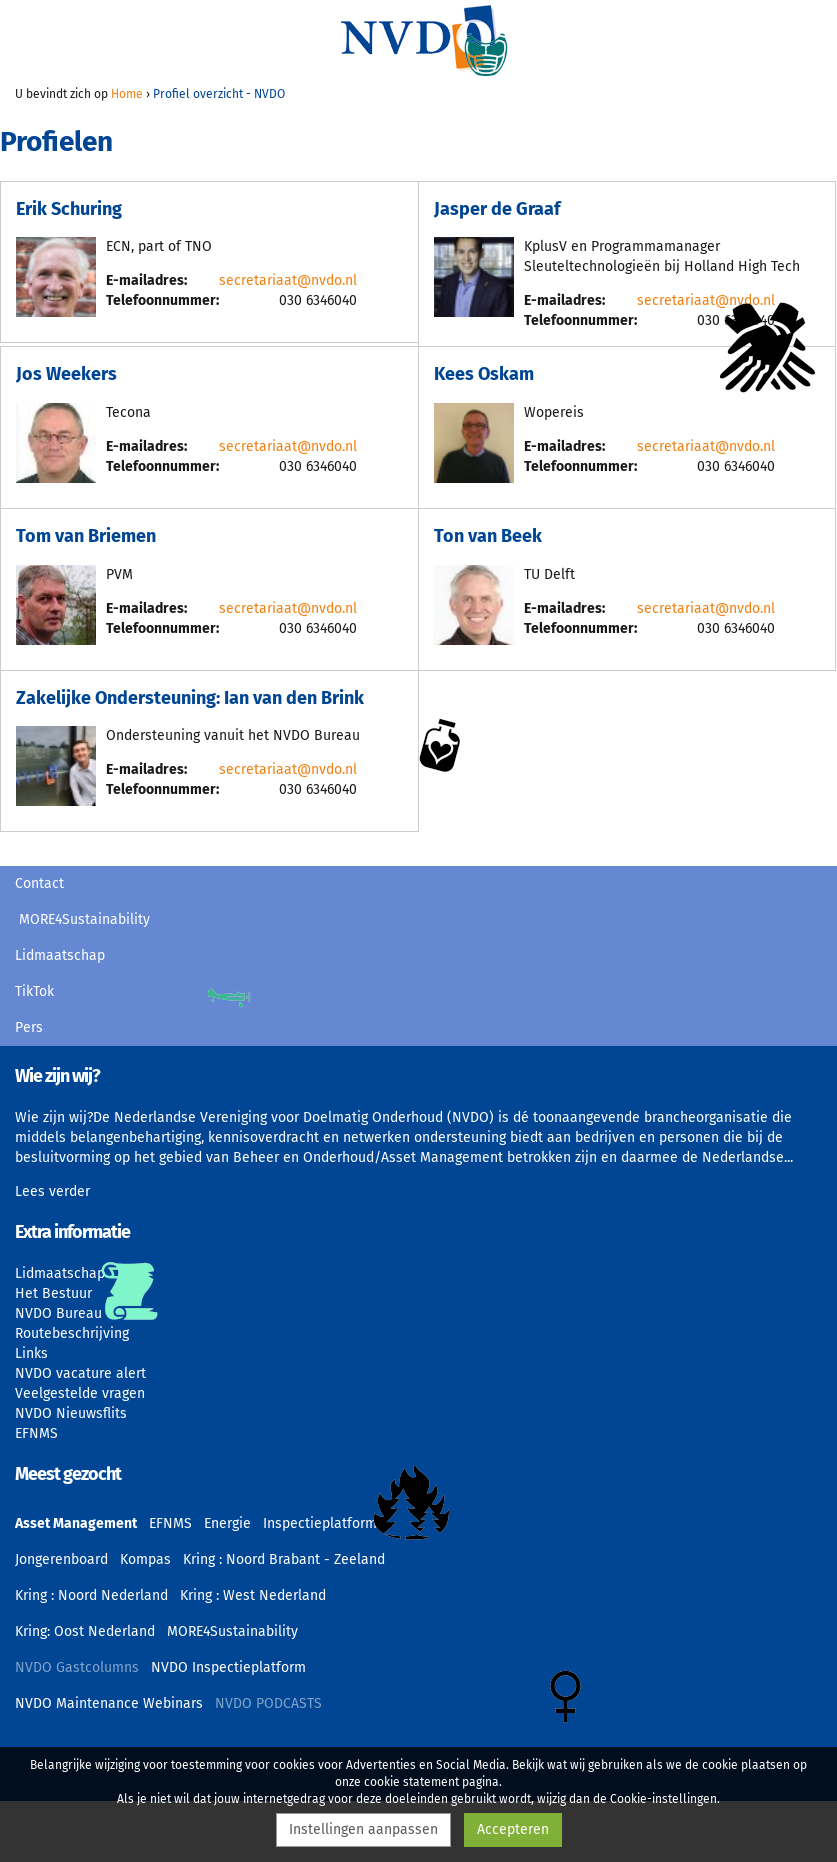 This screenshot has width=837, height=1862. What do you see at coordinates (229, 998) in the screenshot?
I see `enable airplane mode` at bounding box center [229, 998].